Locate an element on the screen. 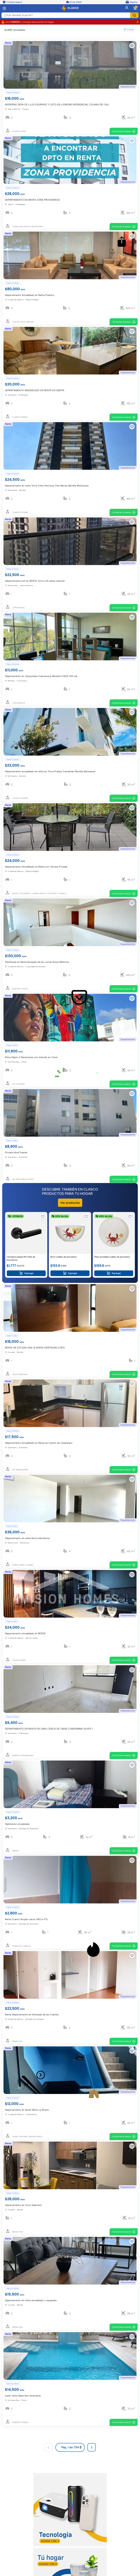 Image resolution: width=140 pixels, height=2576 pixels. share this content is located at coordinates (122, 241).